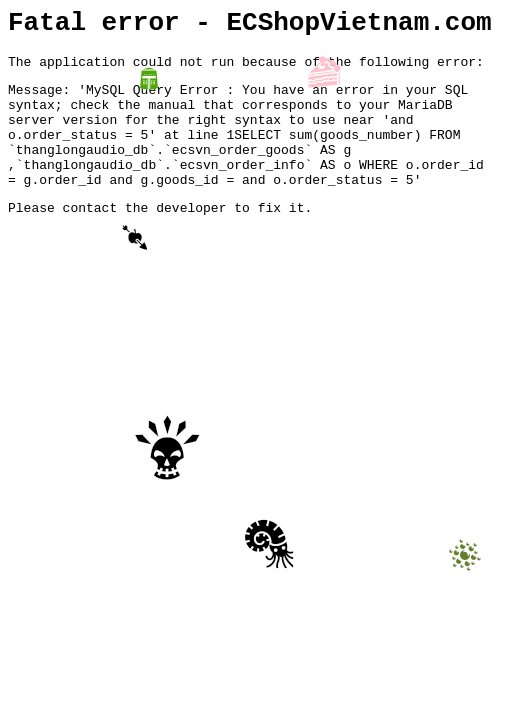 This screenshot has width=507, height=720. I want to click on select knight or heavy armor class, so click(149, 79).